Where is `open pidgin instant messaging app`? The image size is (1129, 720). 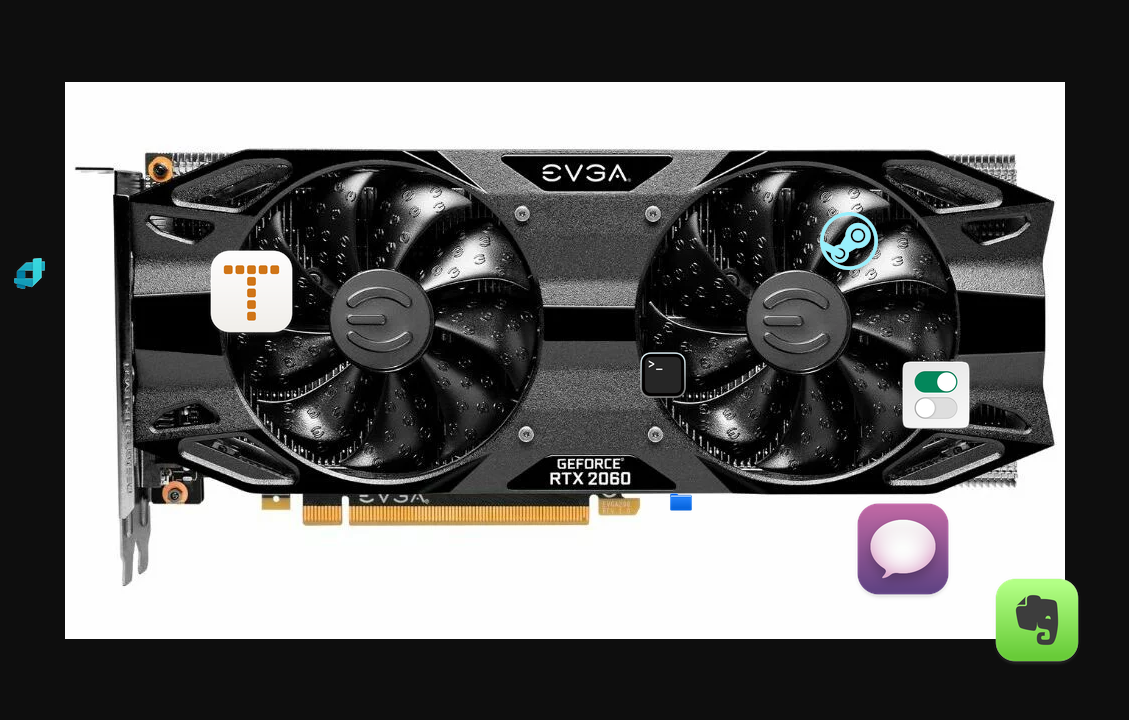 open pidgin instant messaging app is located at coordinates (903, 549).